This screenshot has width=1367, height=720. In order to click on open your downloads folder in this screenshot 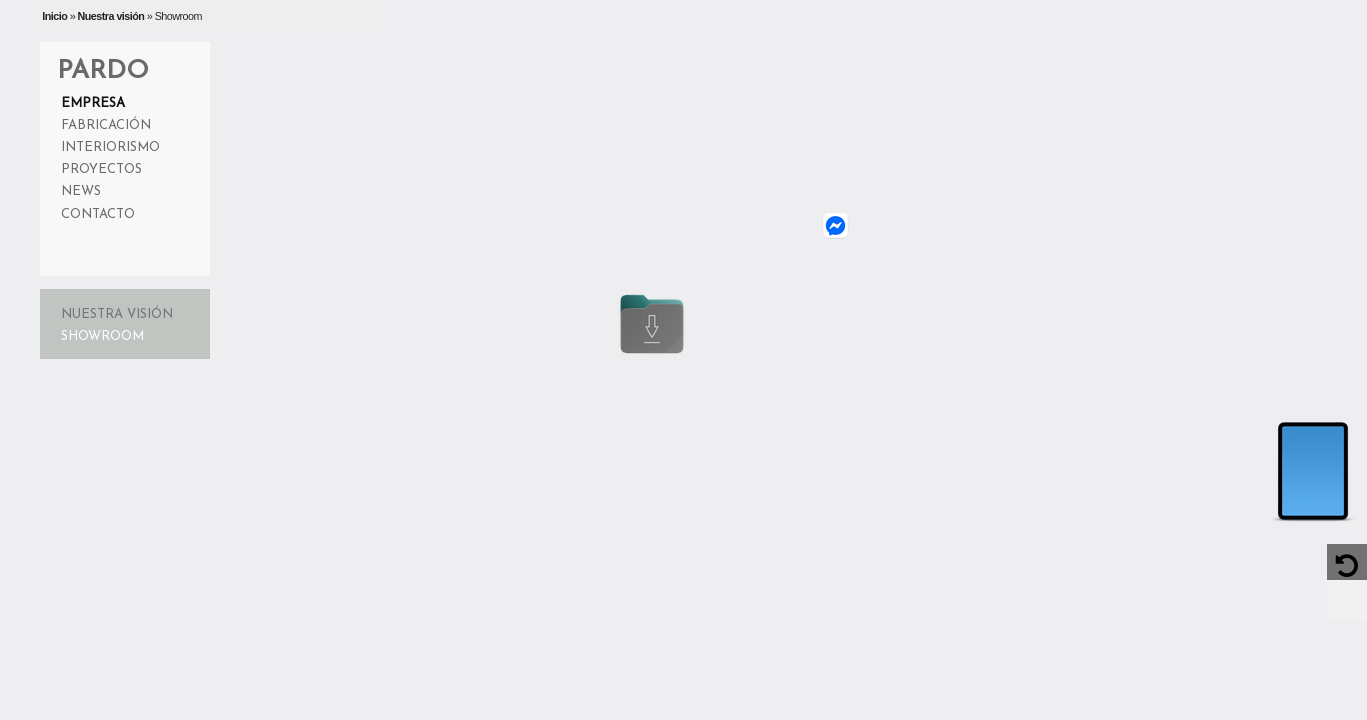, I will do `click(652, 324)`.